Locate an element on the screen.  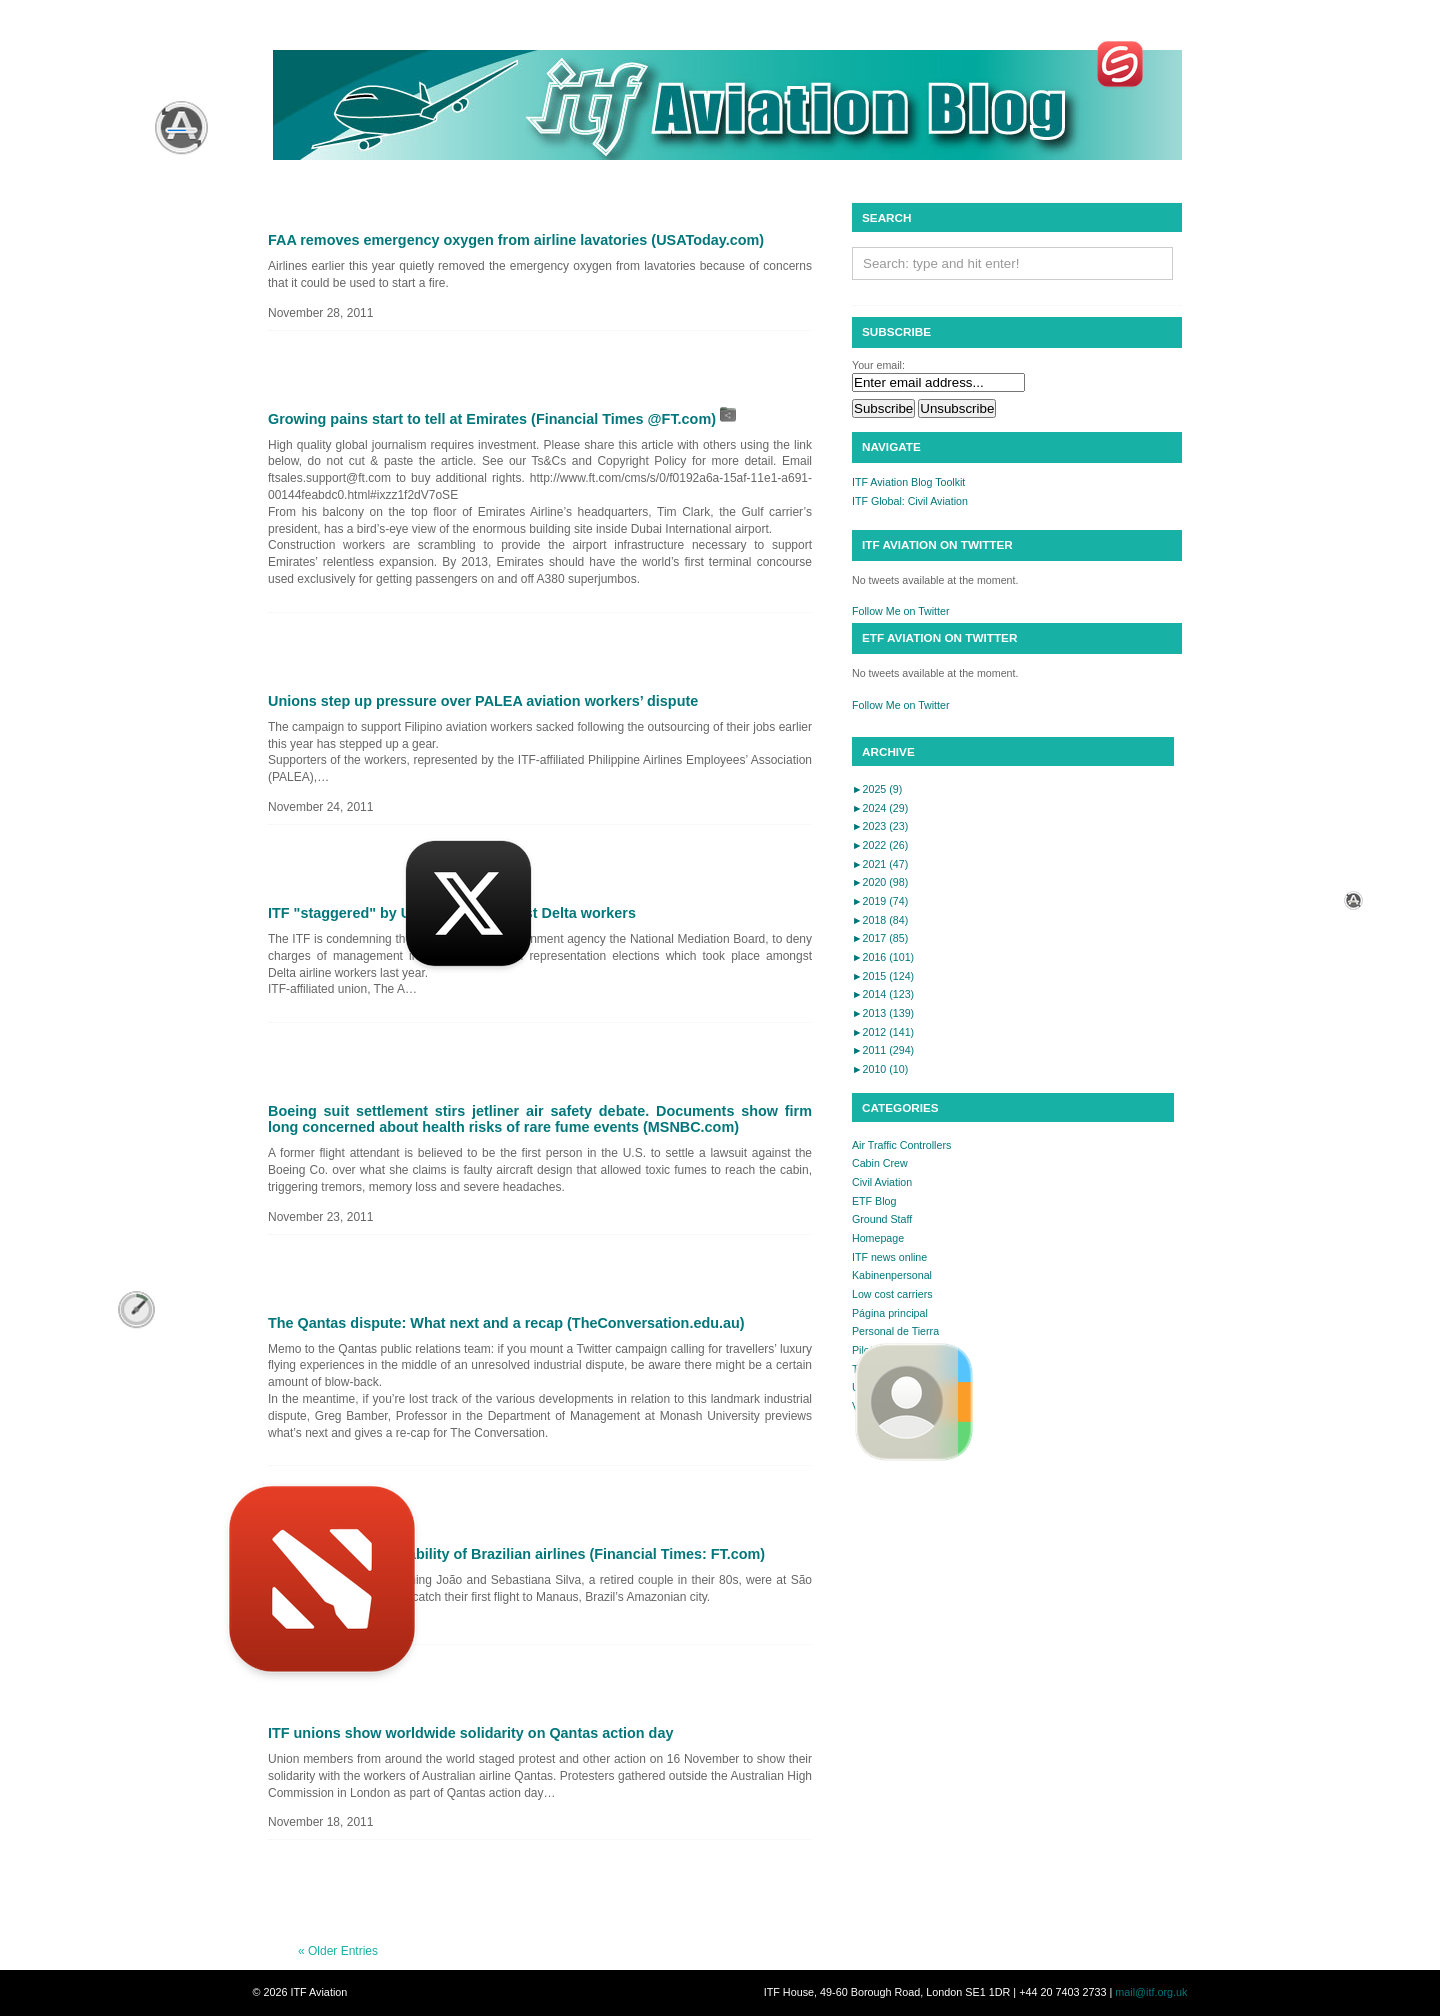
open the X (formerly Twitter) app is located at coordinates (468, 903).